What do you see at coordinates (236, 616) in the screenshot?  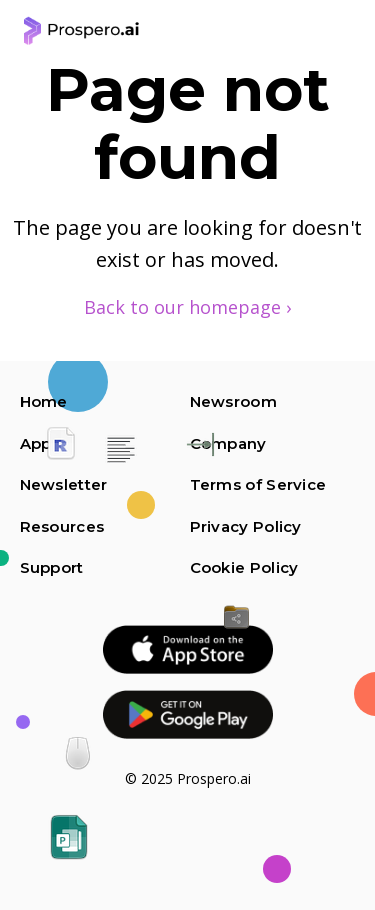 I see `open your public shared folder` at bounding box center [236, 616].